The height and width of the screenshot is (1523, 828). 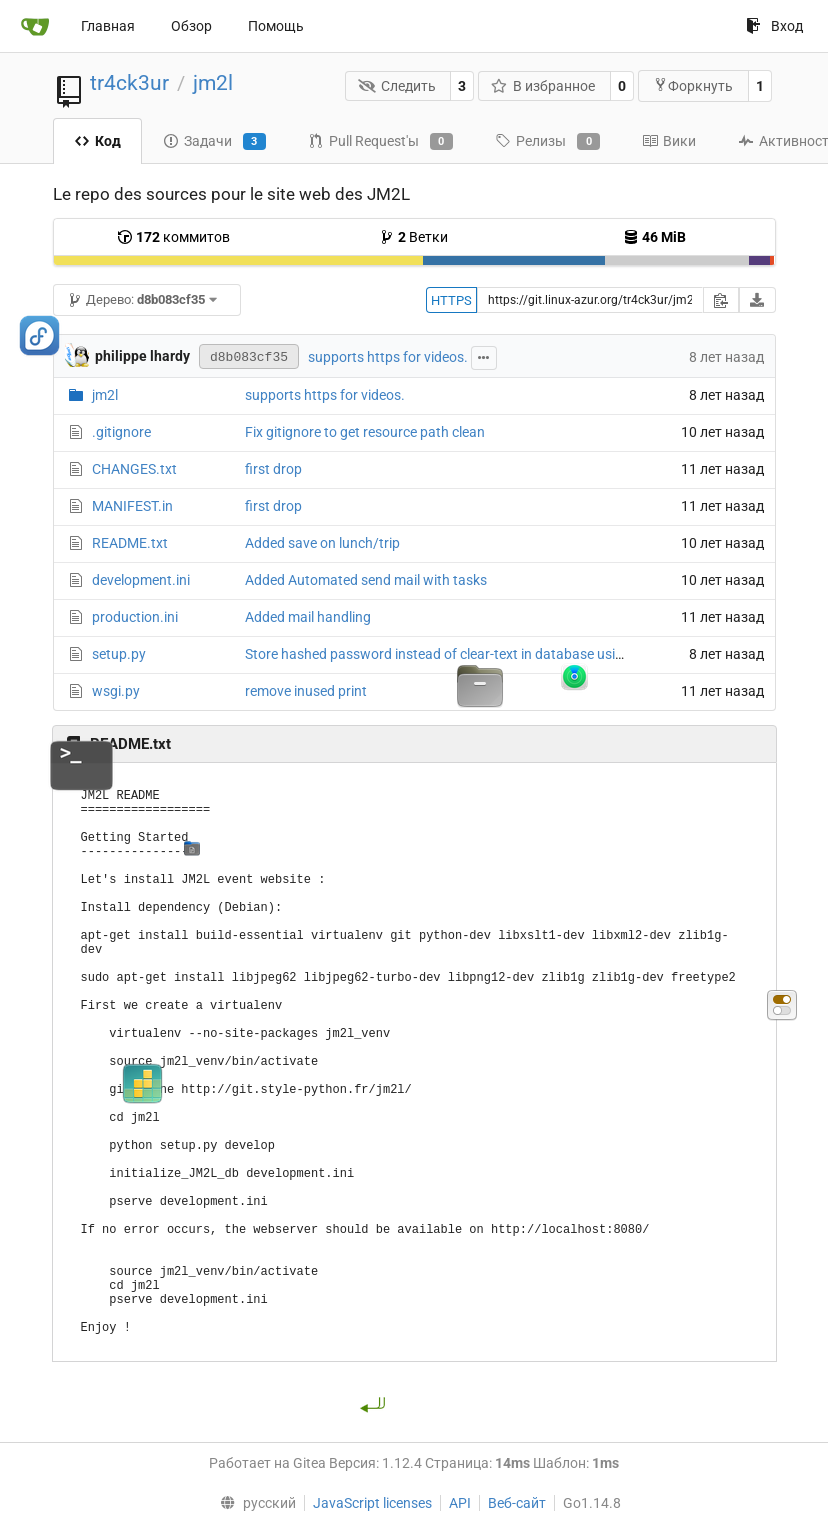 What do you see at coordinates (782, 1005) in the screenshot?
I see `open gnome tweaks settings` at bounding box center [782, 1005].